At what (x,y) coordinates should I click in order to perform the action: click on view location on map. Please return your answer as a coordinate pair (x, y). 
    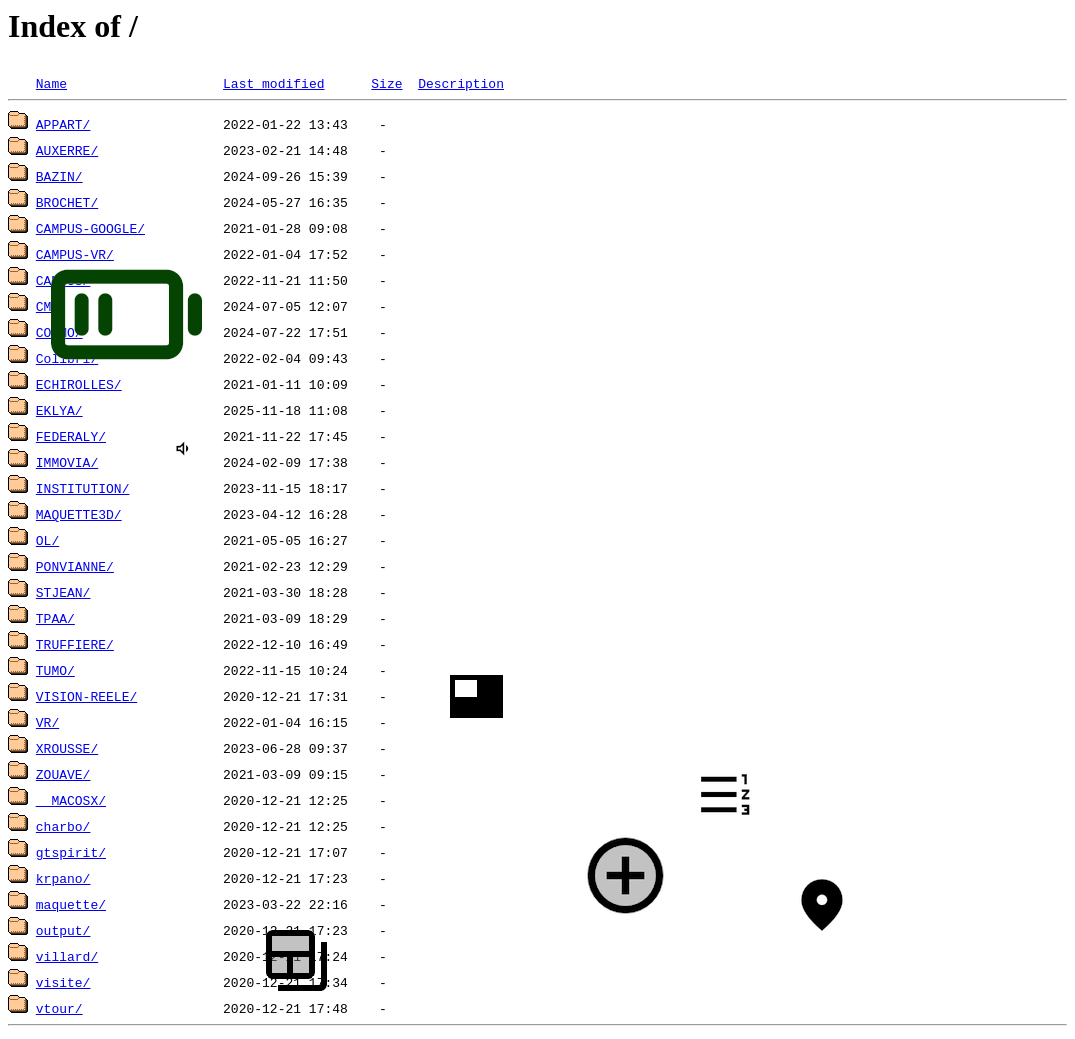
    Looking at the image, I should click on (822, 905).